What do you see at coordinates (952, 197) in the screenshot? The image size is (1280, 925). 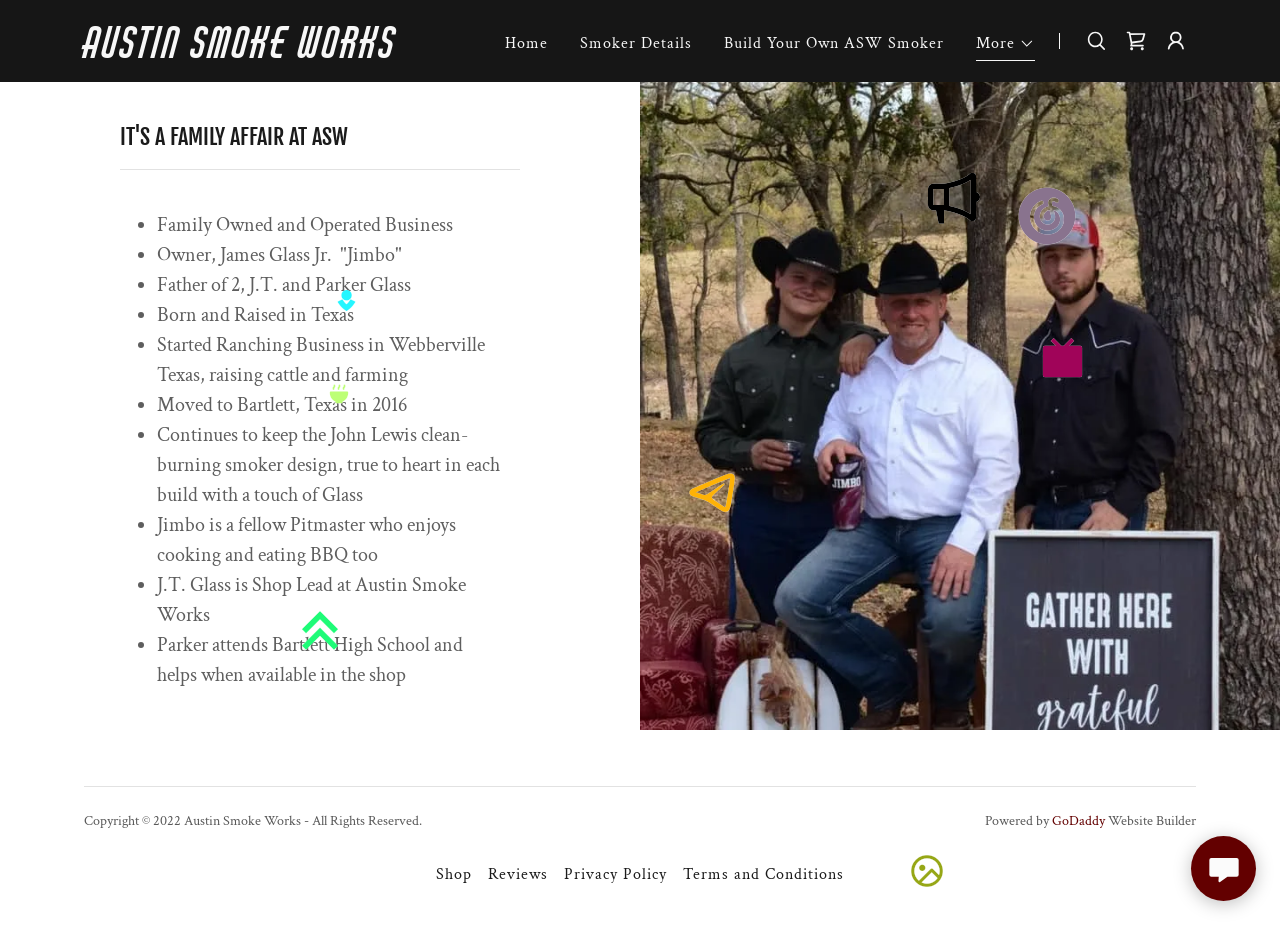 I see `make an announcement or broadcast` at bounding box center [952, 197].